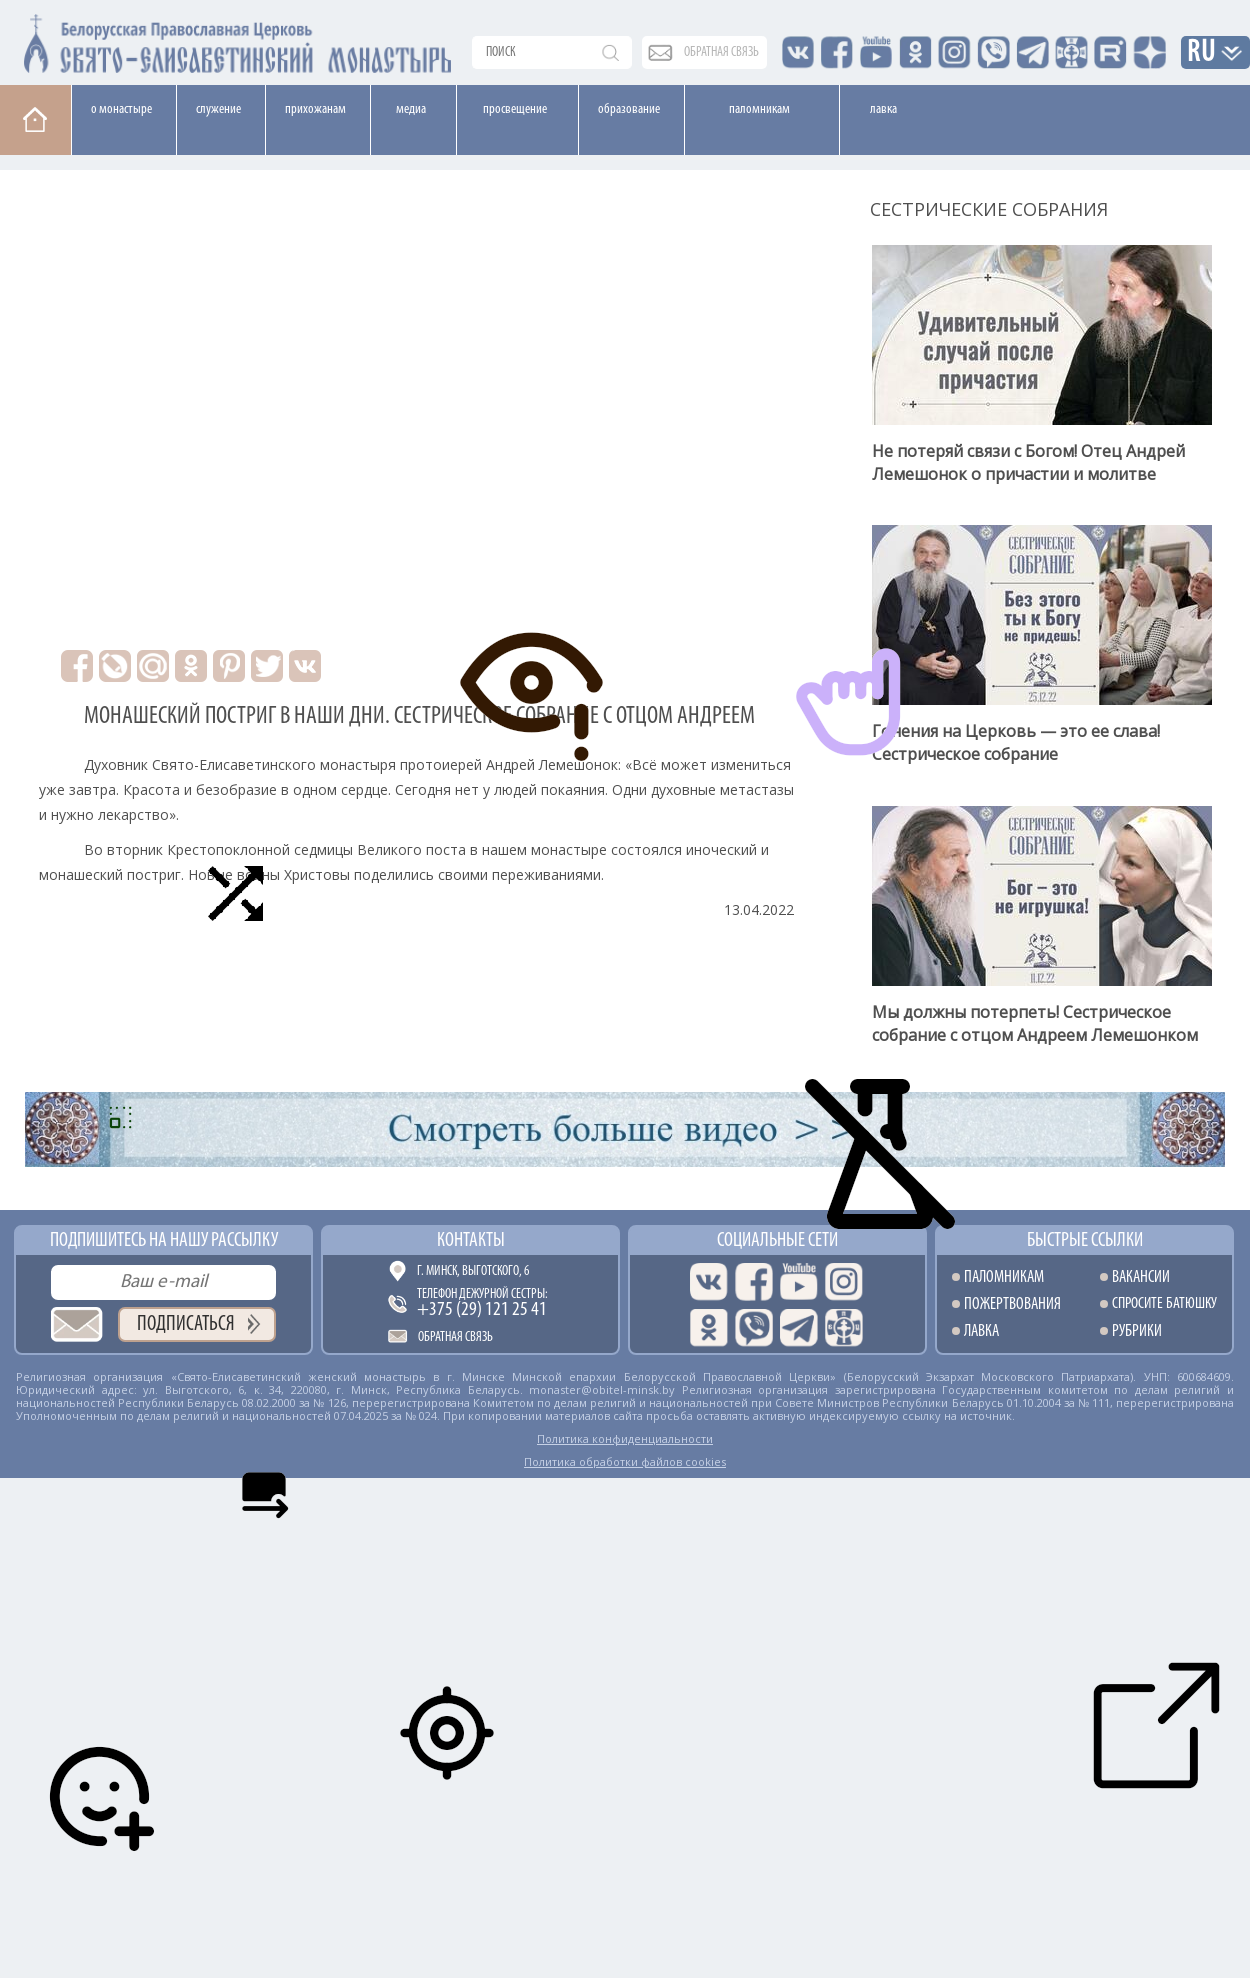 This screenshot has height=1978, width=1250. Describe the element at coordinates (880, 1154) in the screenshot. I see `disable experimental features` at that location.